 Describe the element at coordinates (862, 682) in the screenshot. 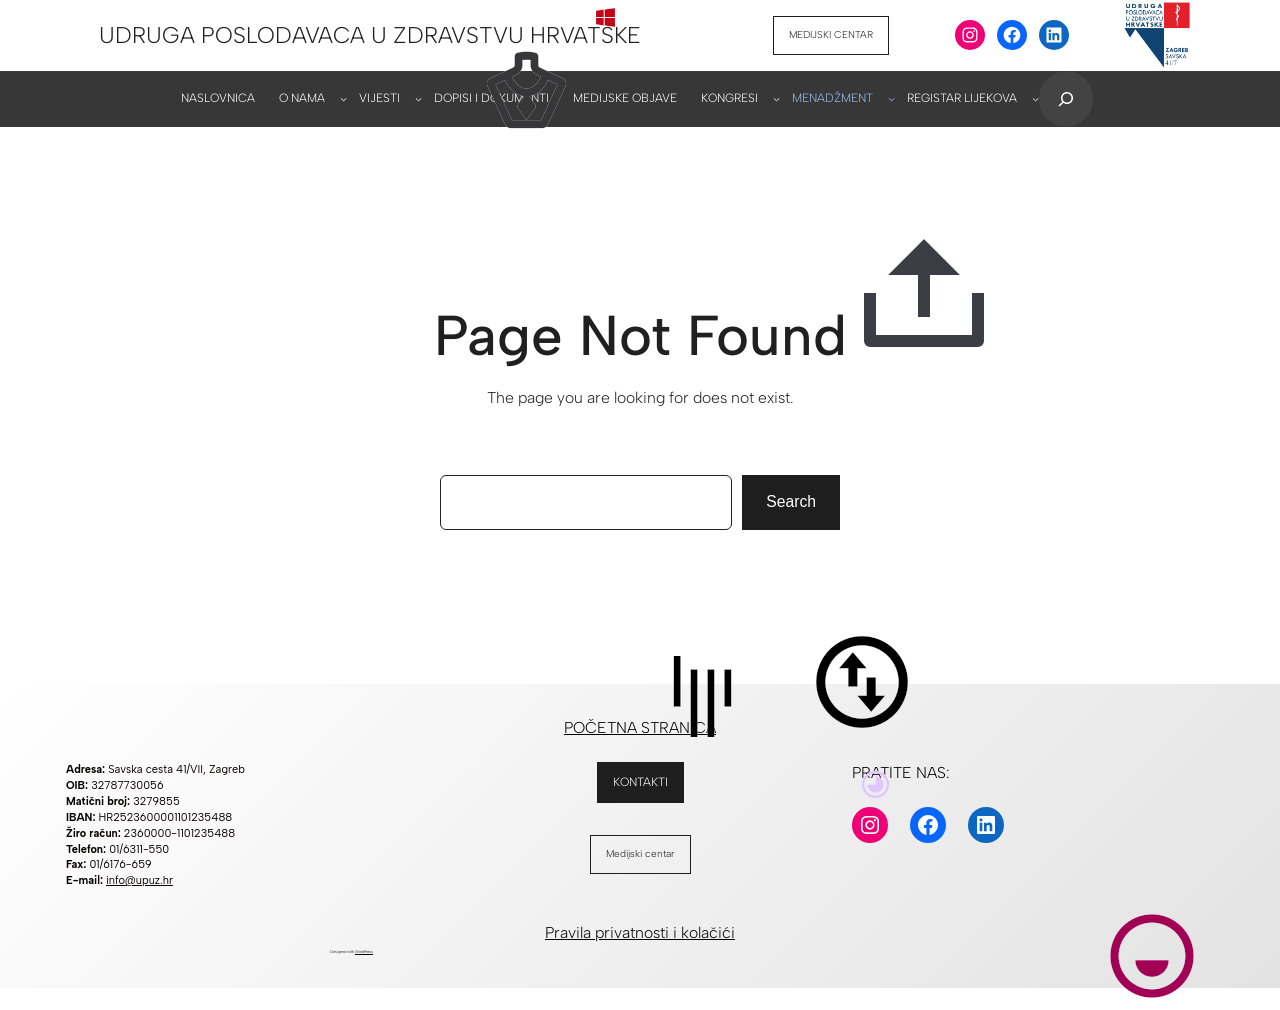

I see `swap or exchange currency` at that location.